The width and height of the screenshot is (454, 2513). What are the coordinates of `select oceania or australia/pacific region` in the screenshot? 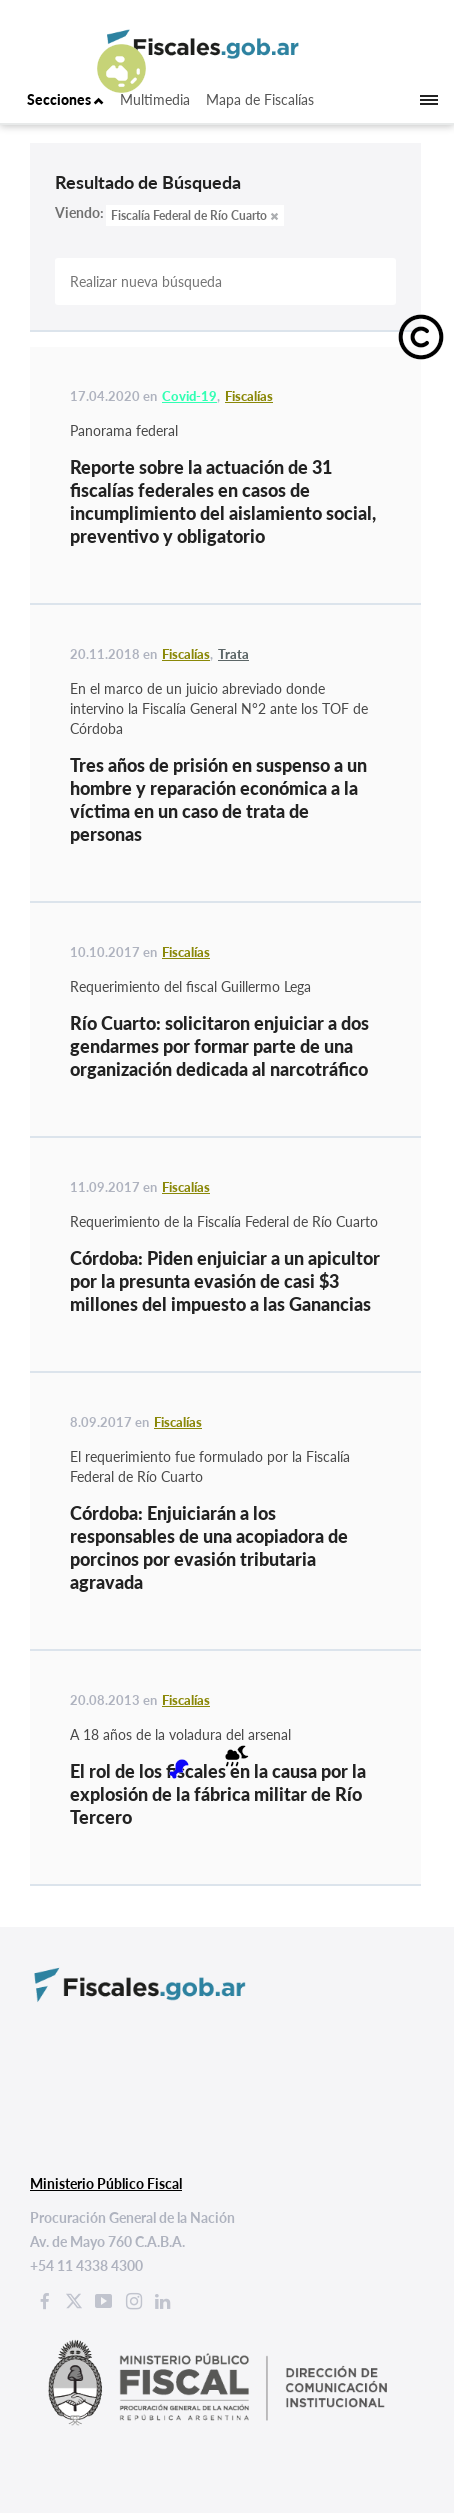 It's located at (121, 68).